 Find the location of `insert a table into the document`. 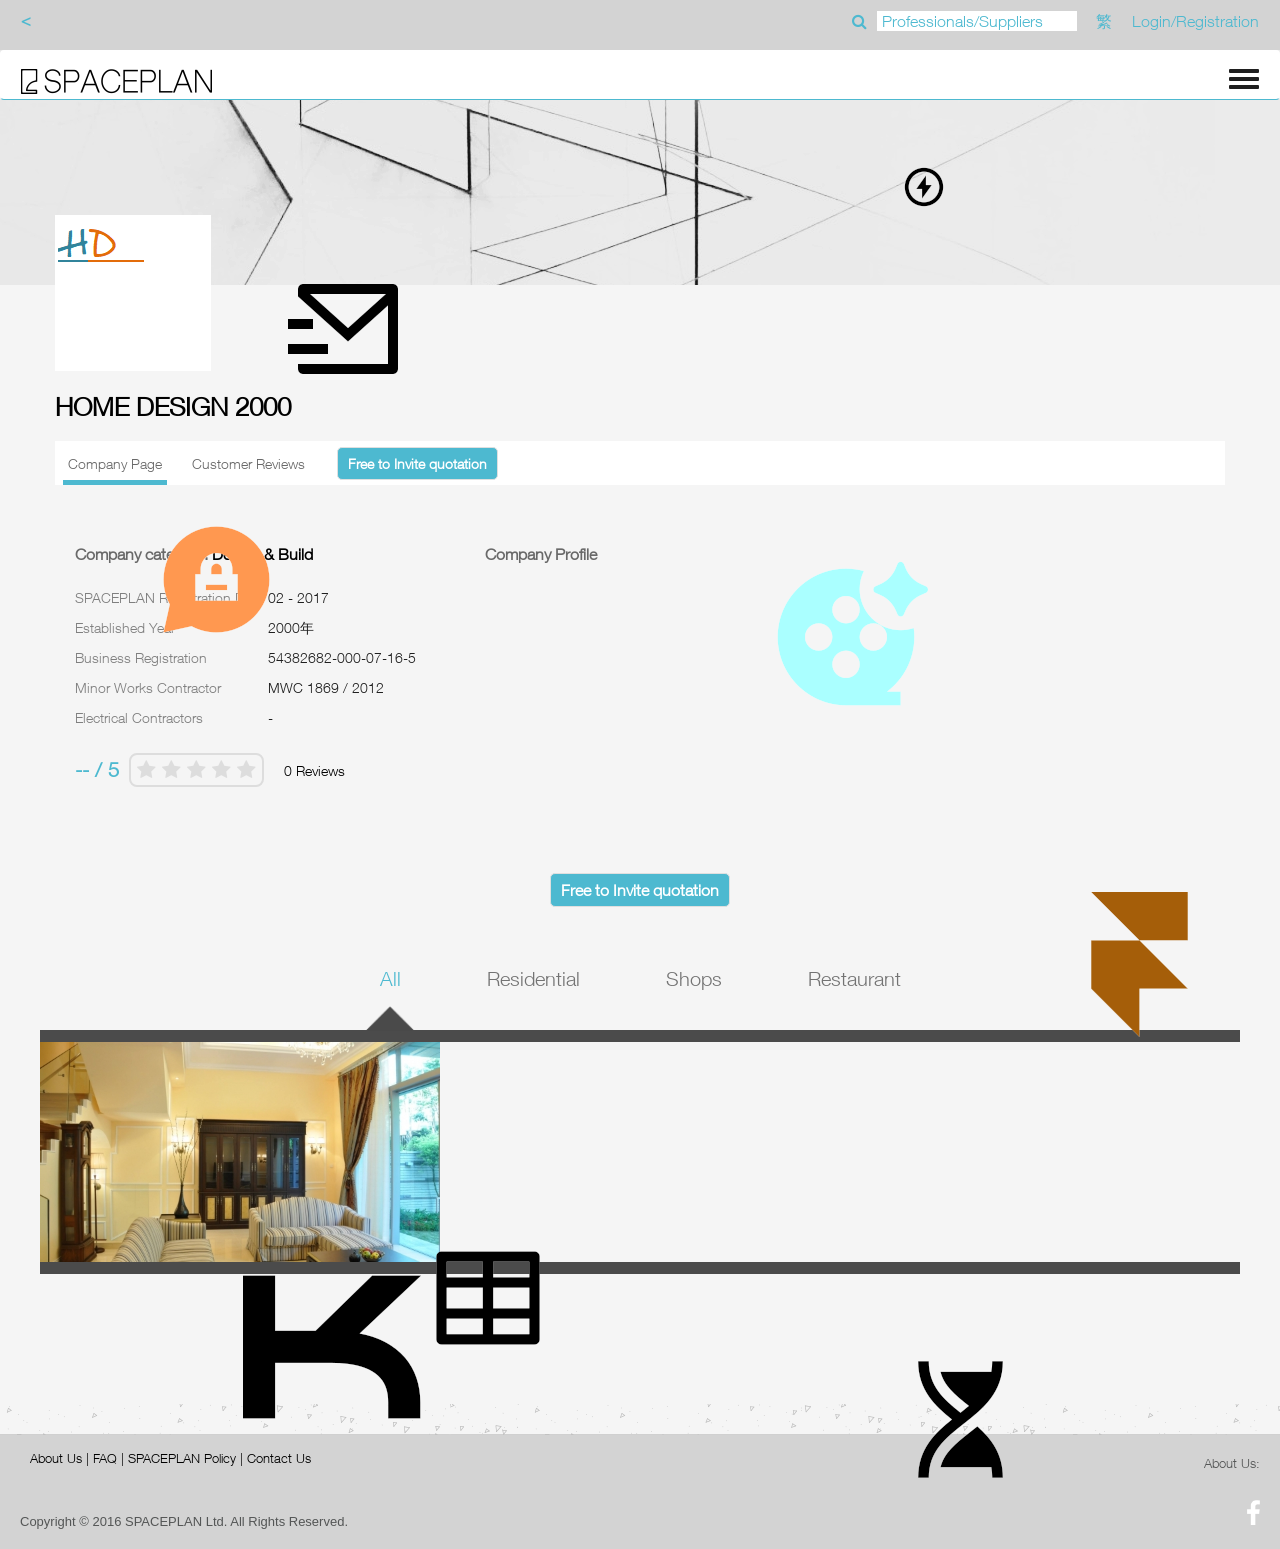

insert a table into the document is located at coordinates (488, 1298).